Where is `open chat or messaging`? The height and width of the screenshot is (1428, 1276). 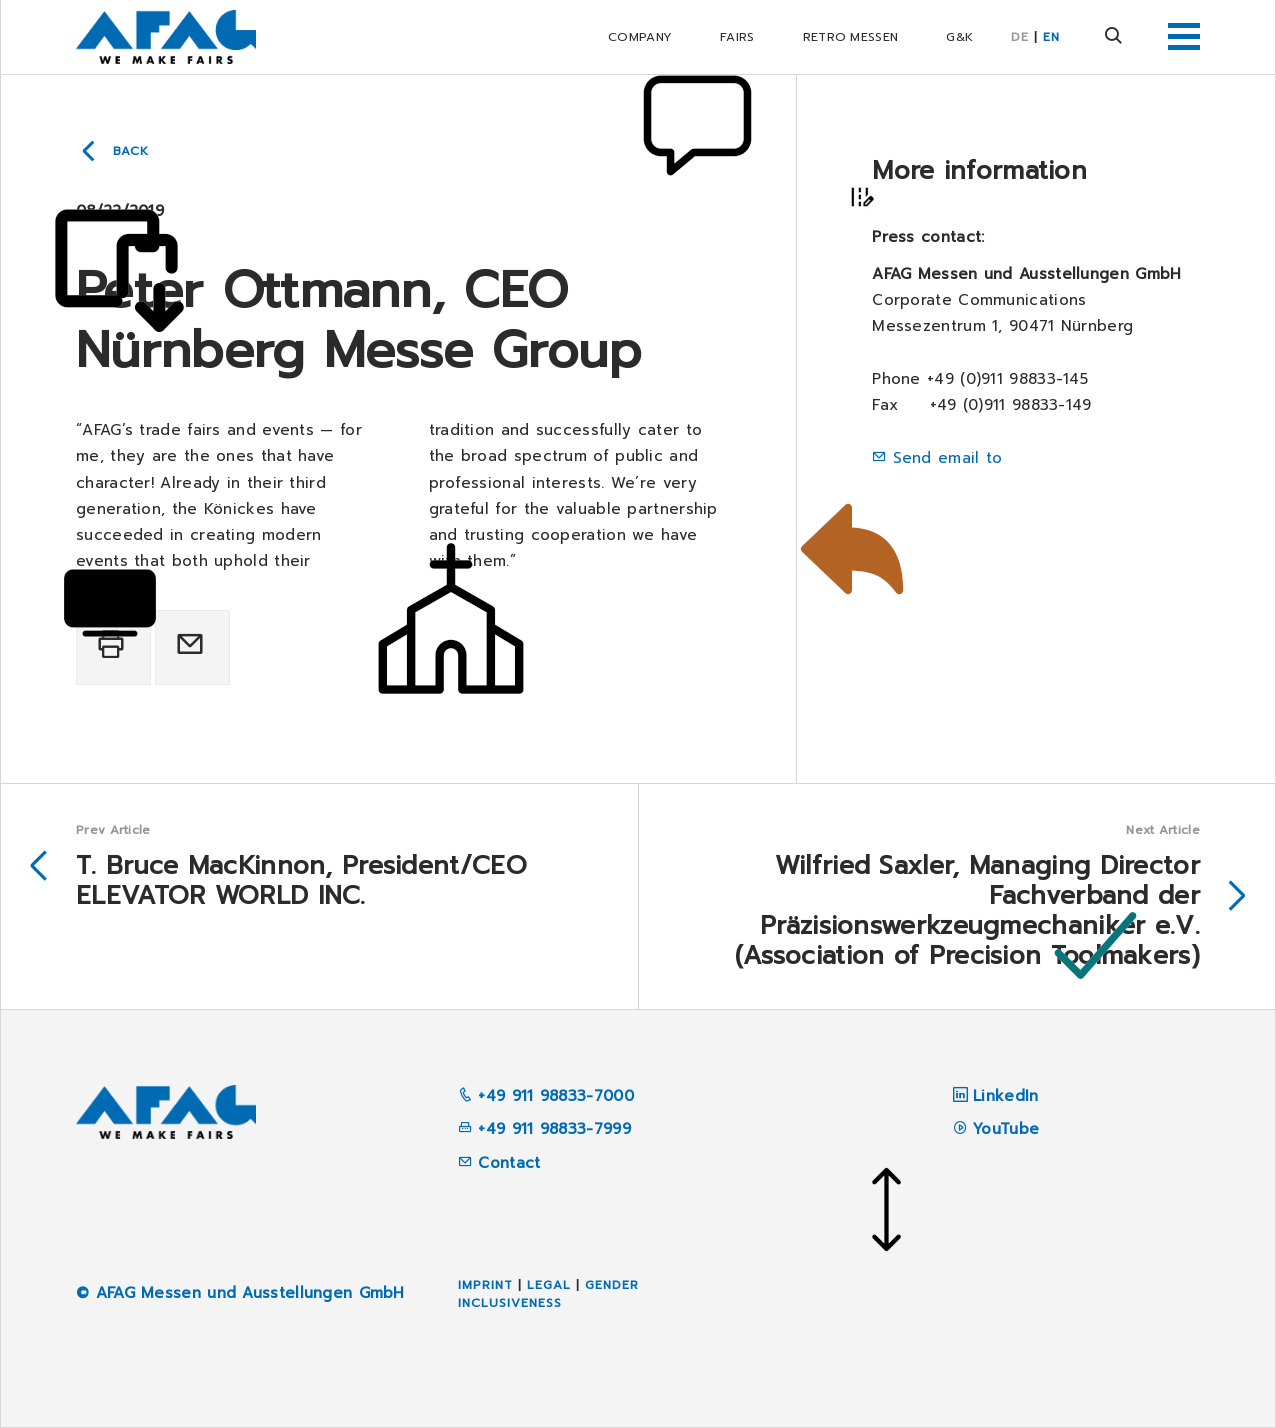 open chat or messaging is located at coordinates (697, 125).